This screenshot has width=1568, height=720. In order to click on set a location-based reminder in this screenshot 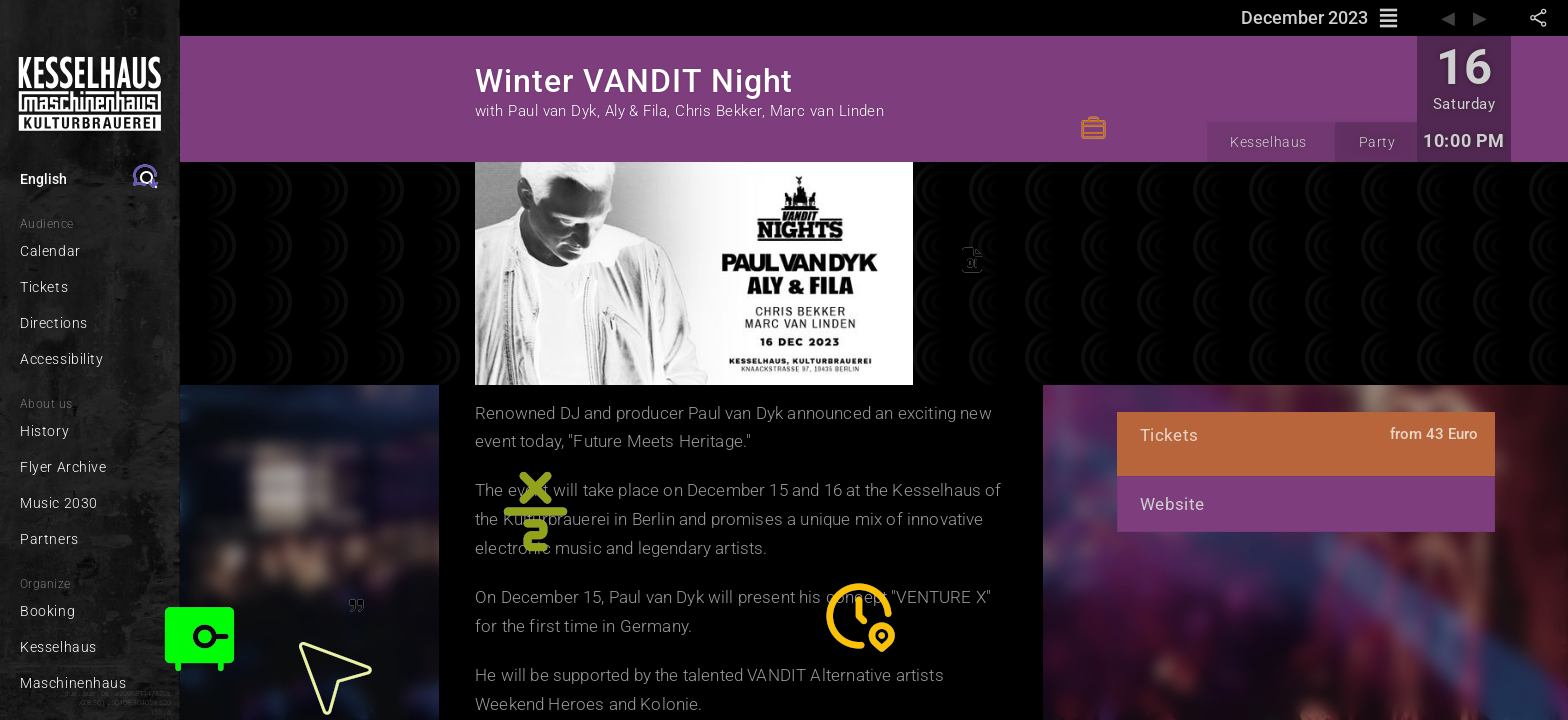, I will do `click(859, 616)`.